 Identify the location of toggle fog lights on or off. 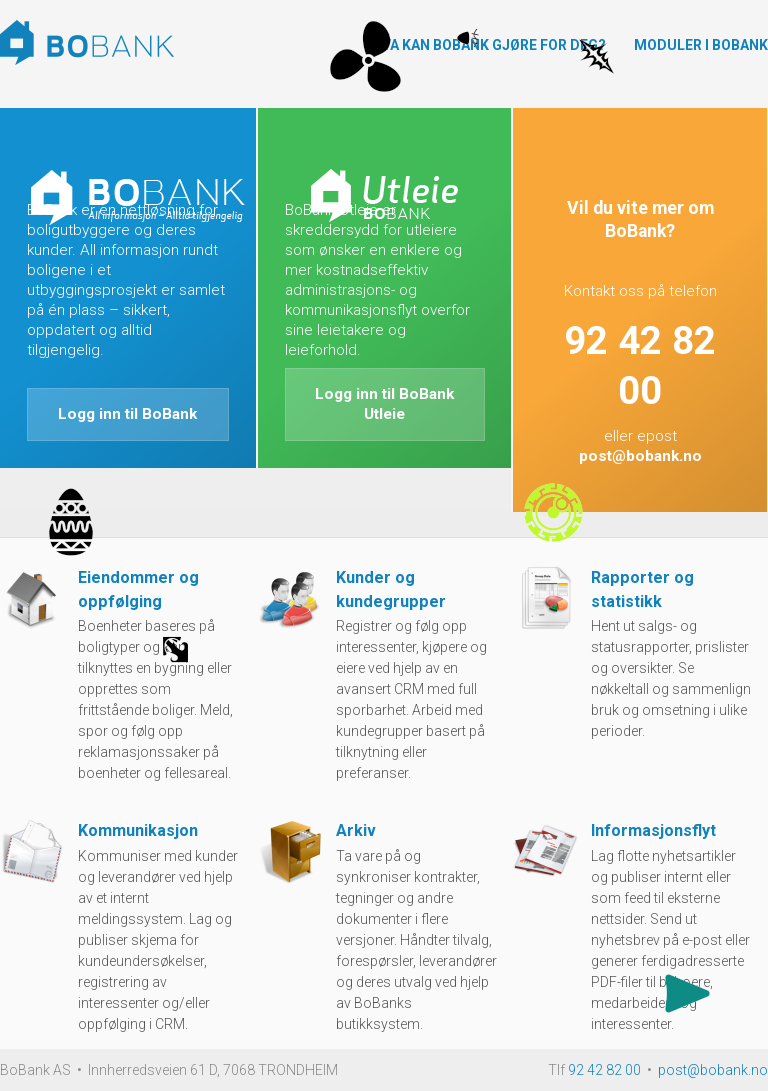
(468, 38).